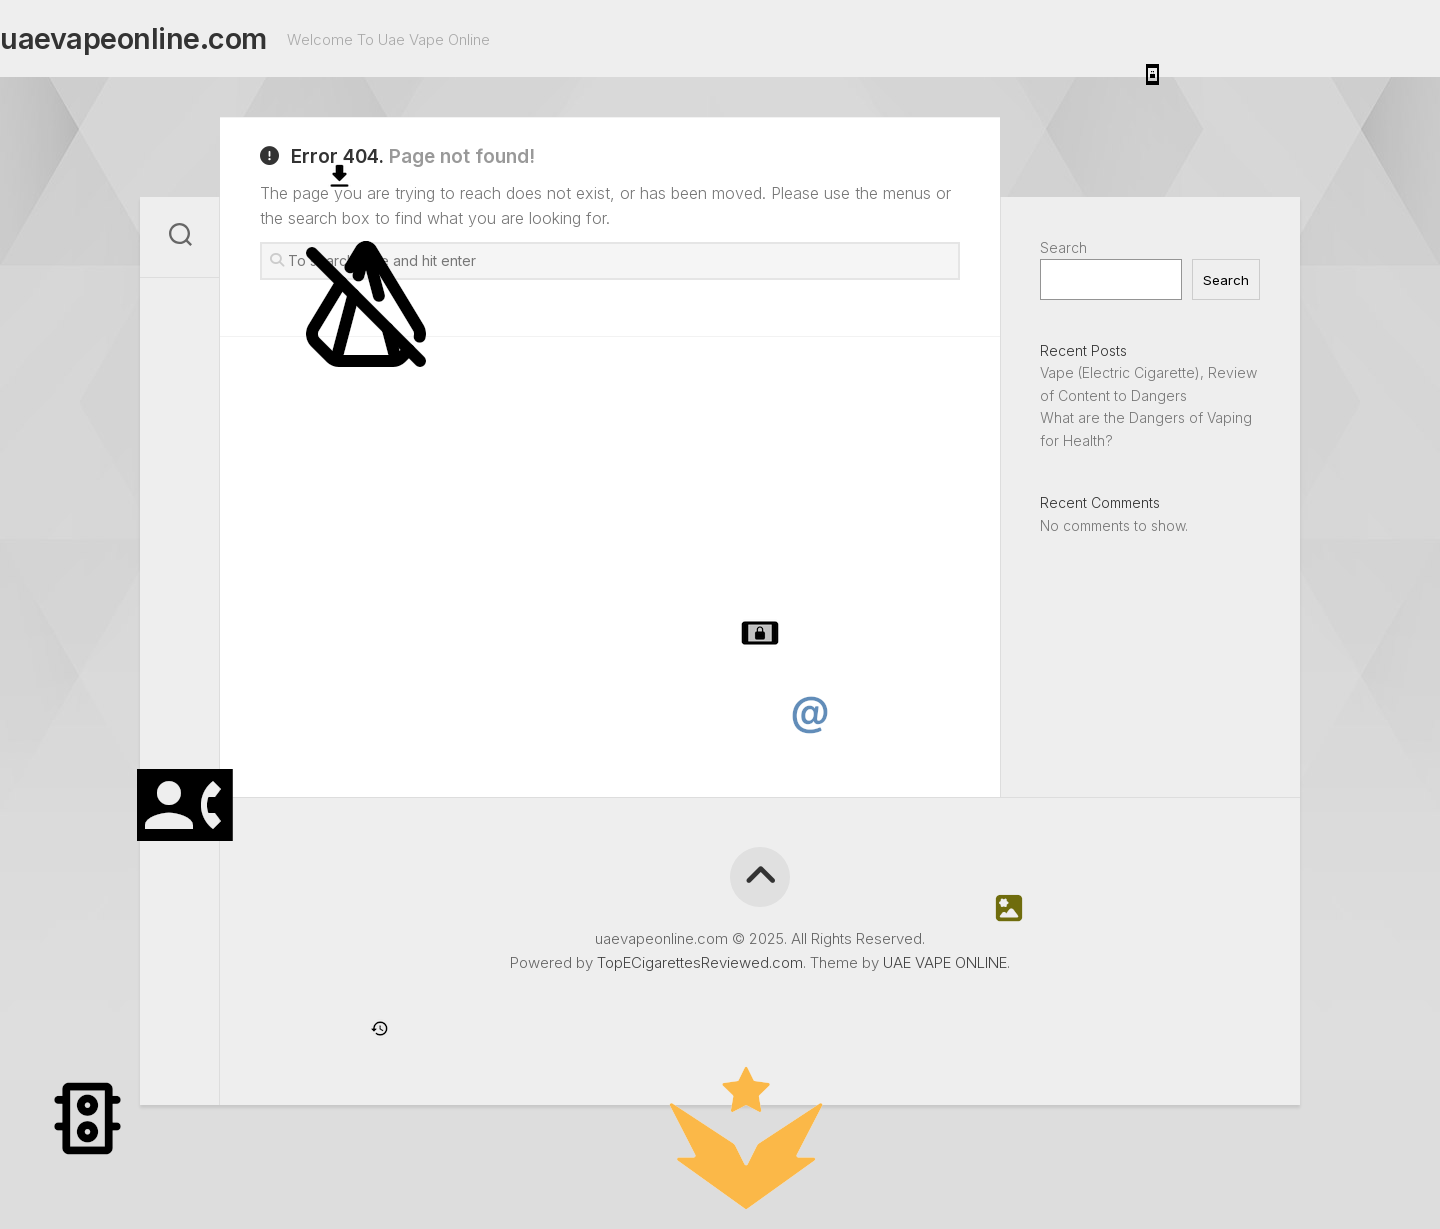 This screenshot has width=1440, height=1229. What do you see at coordinates (746, 1138) in the screenshot?
I see `discord hypesquad events badge` at bounding box center [746, 1138].